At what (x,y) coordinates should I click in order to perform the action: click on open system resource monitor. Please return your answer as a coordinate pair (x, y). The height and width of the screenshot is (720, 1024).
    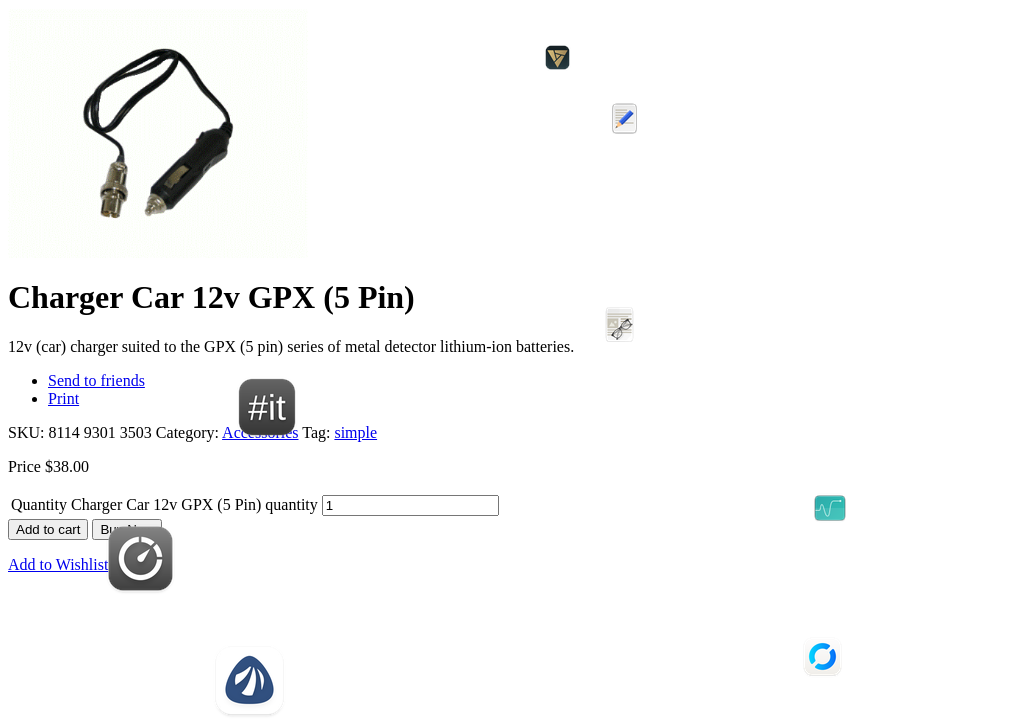
    Looking at the image, I should click on (830, 508).